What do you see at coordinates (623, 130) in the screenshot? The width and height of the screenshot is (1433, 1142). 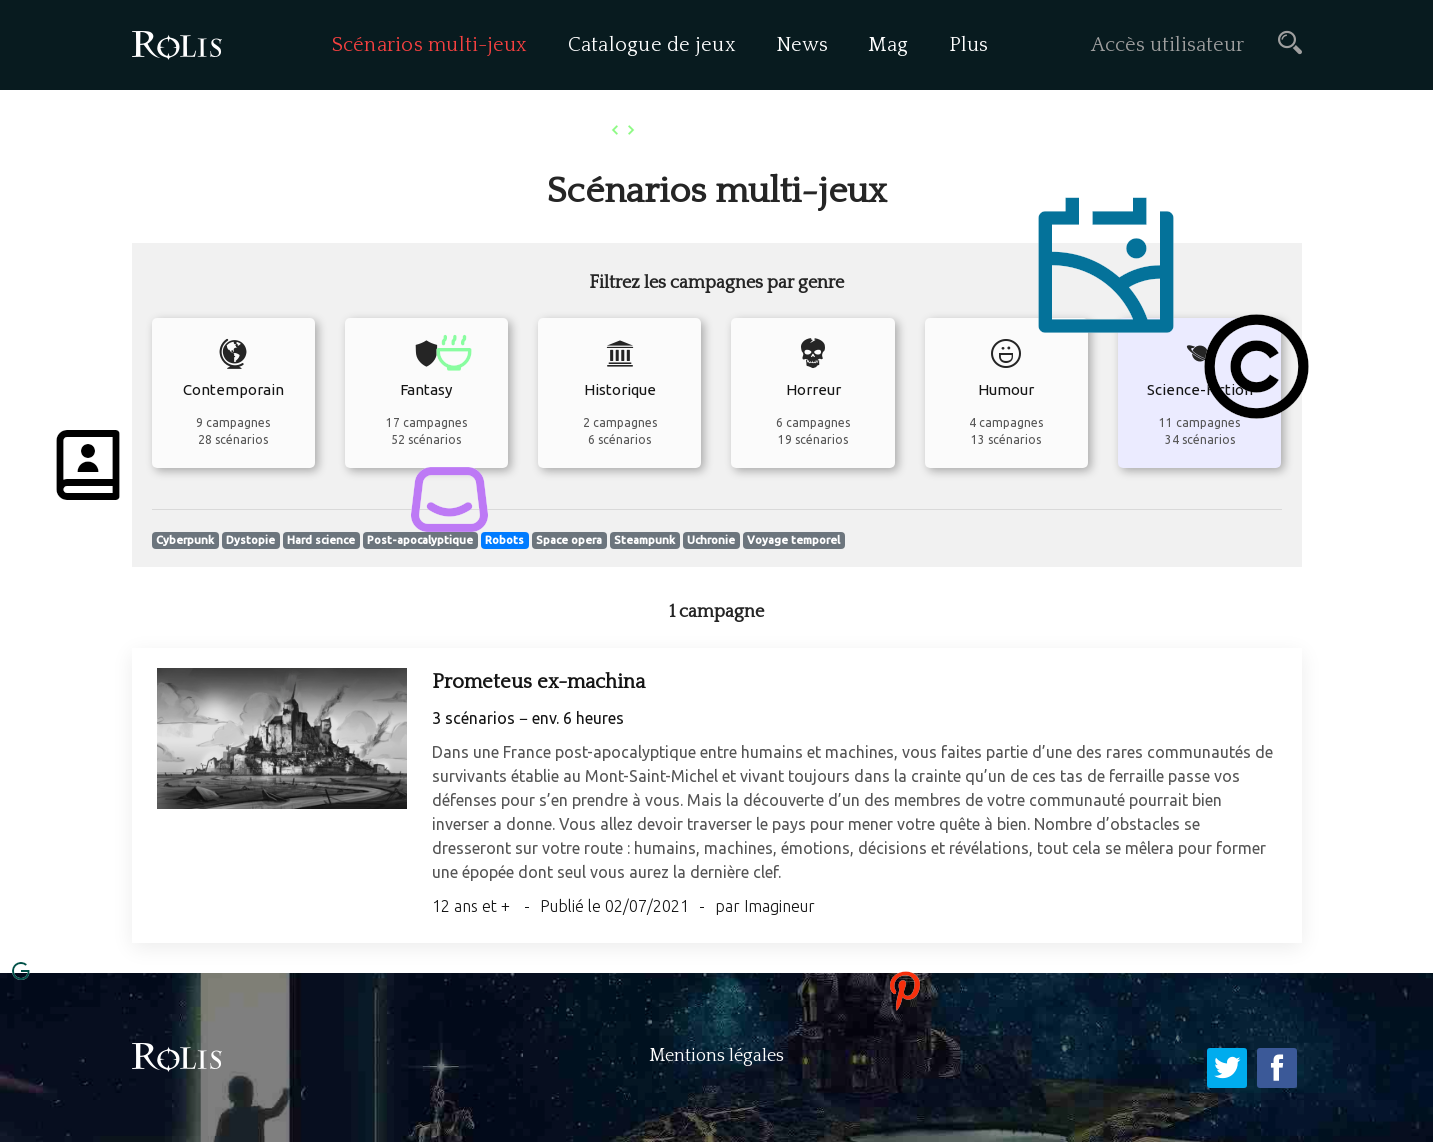 I see `toggle code view mode in editor` at bounding box center [623, 130].